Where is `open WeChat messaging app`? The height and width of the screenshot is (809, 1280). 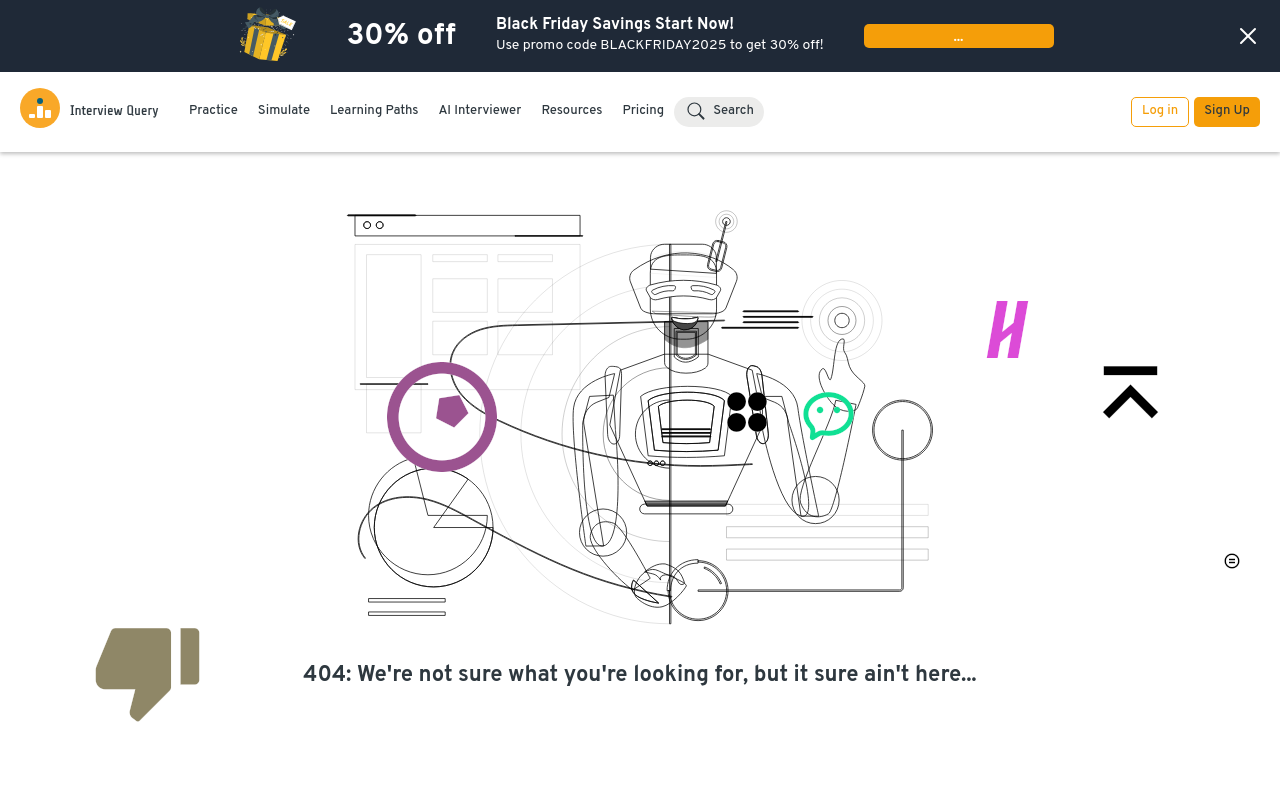 open WeChat messaging app is located at coordinates (828, 414).